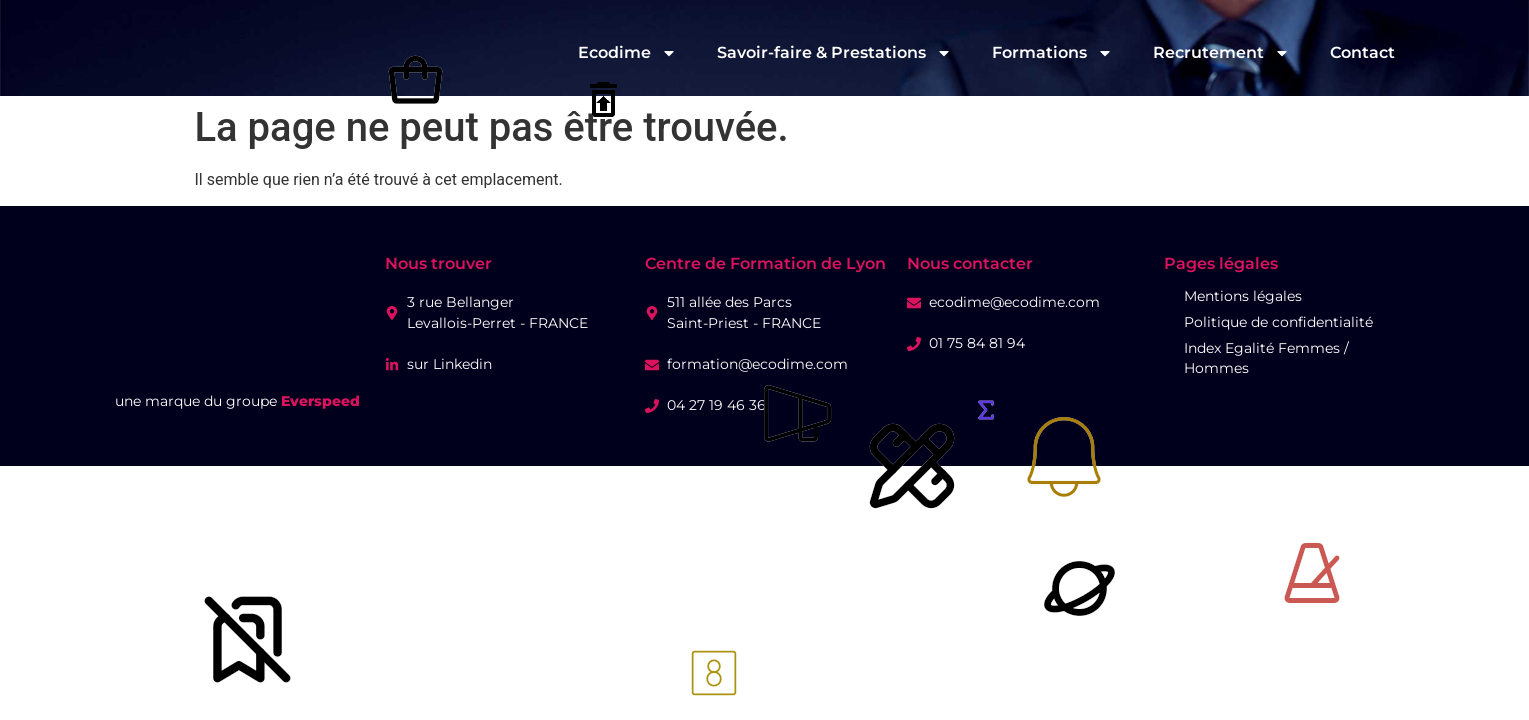 Image resolution: width=1529 pixels, height=720 pixels. Describe the element at coordinates (1312, 573) in the screenshot. I see `adjust tempo or timing settings` at that location.